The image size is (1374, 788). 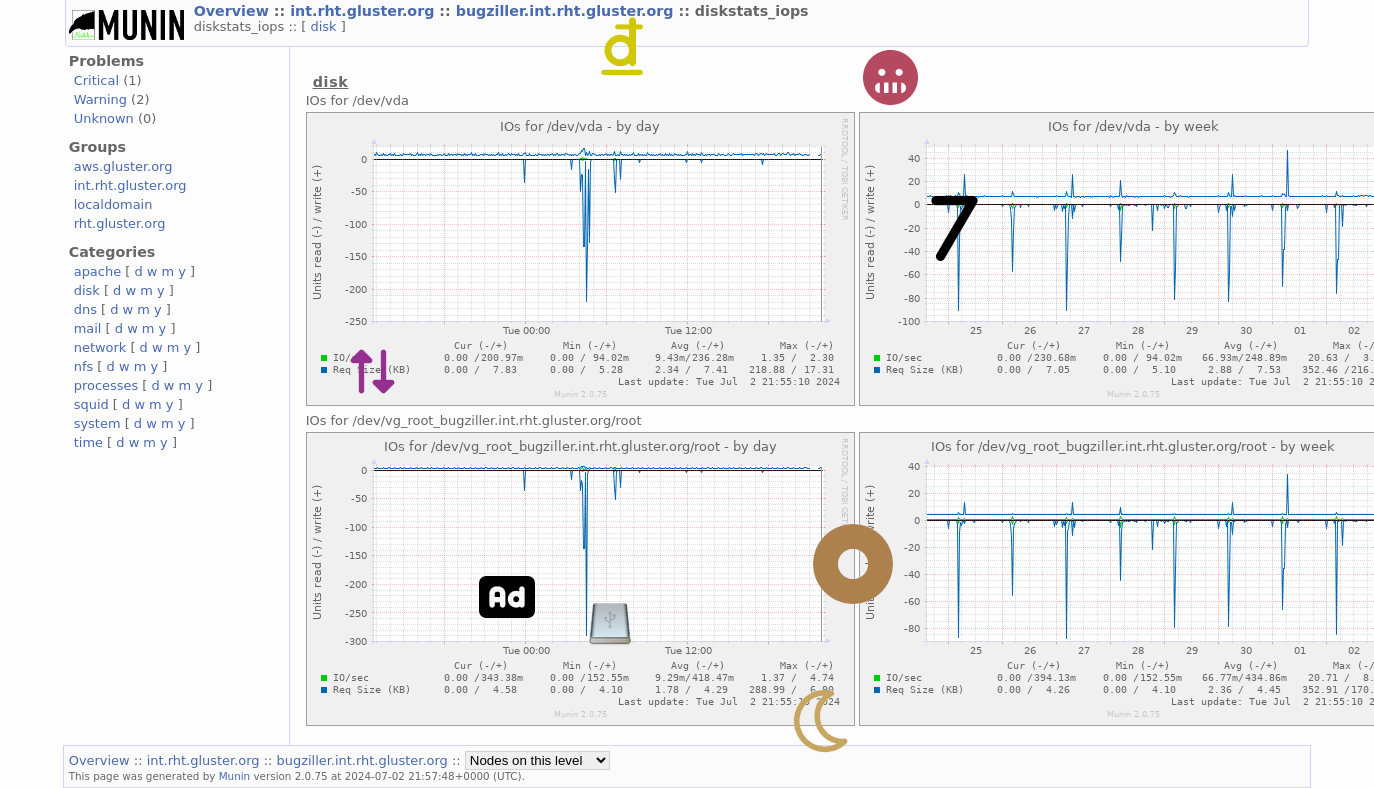 What do you see at coordinates (372, 371) in the screenshot?
I see `sort items in ascending or descending order` at bounding box center [372, 371].